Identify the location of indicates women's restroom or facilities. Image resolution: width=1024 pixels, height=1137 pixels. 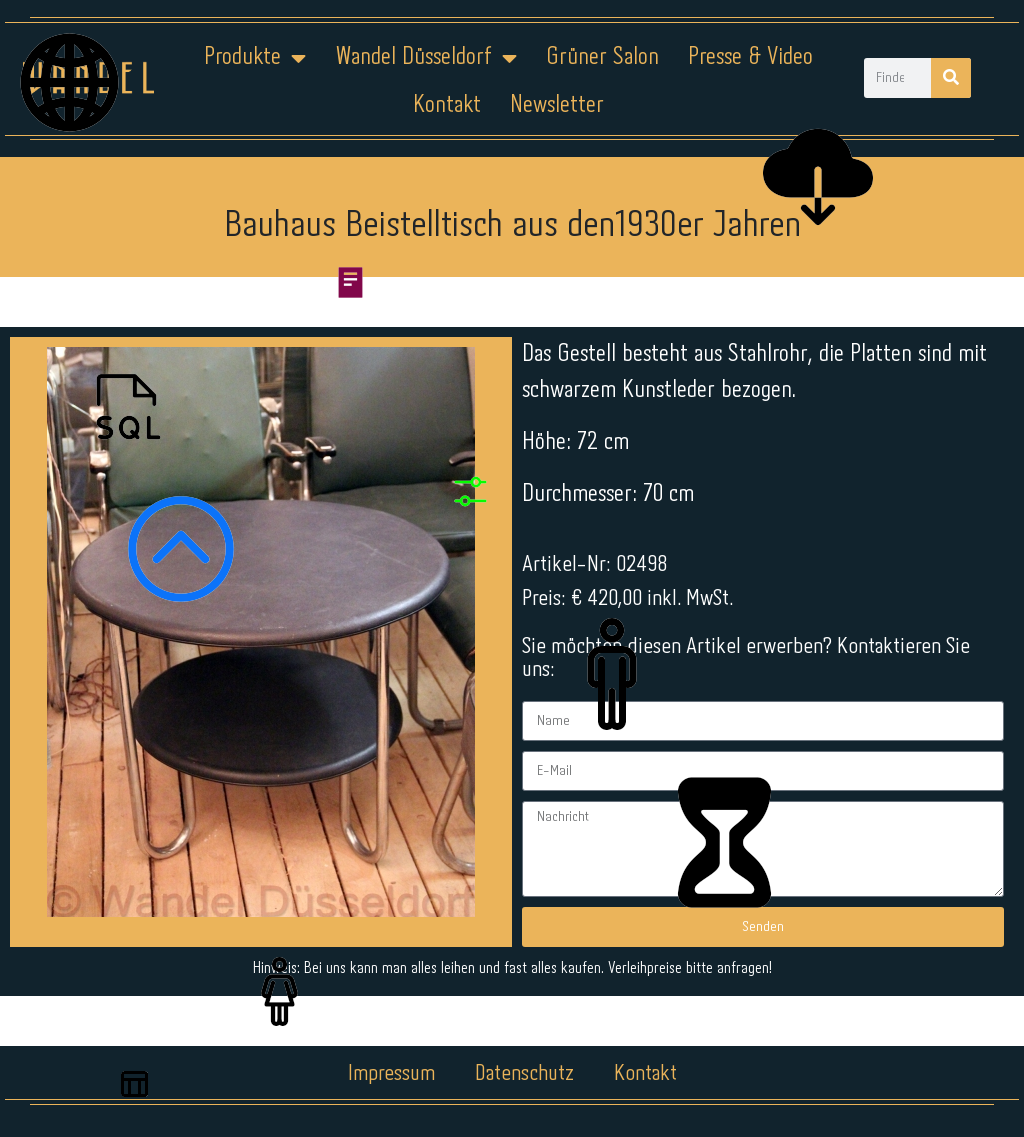
(279, 991).